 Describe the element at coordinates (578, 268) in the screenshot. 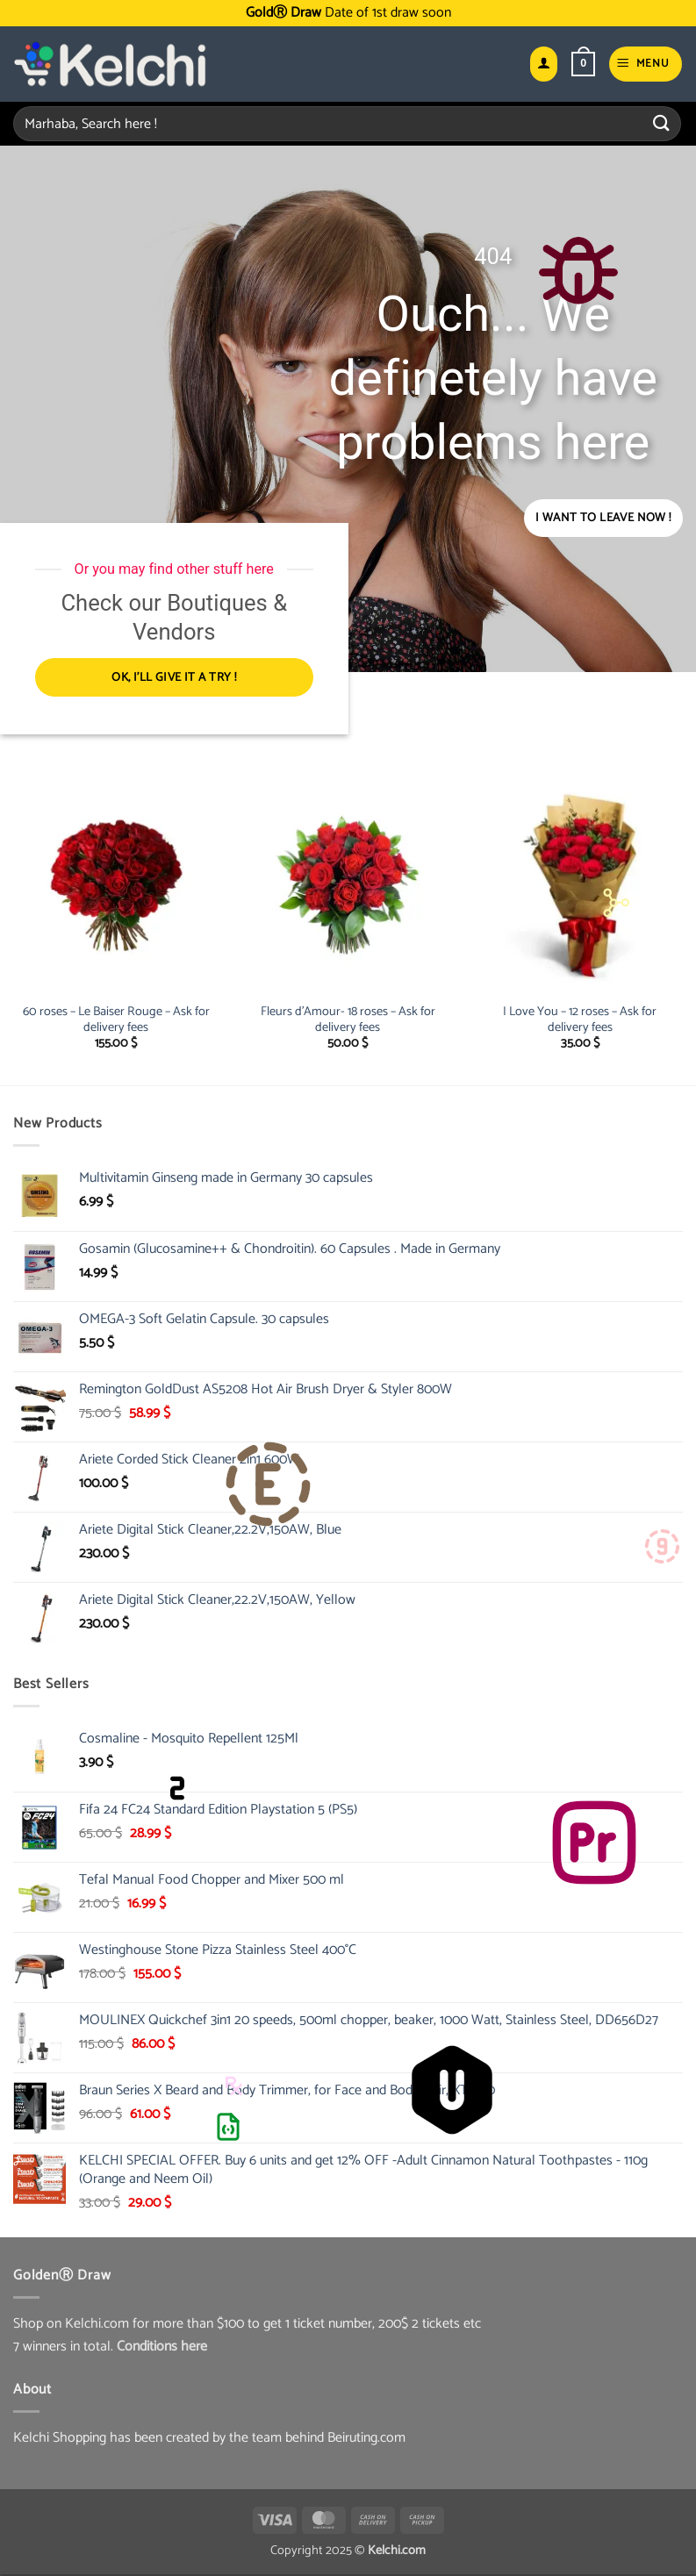

I see `report a bug or issue` at that location.